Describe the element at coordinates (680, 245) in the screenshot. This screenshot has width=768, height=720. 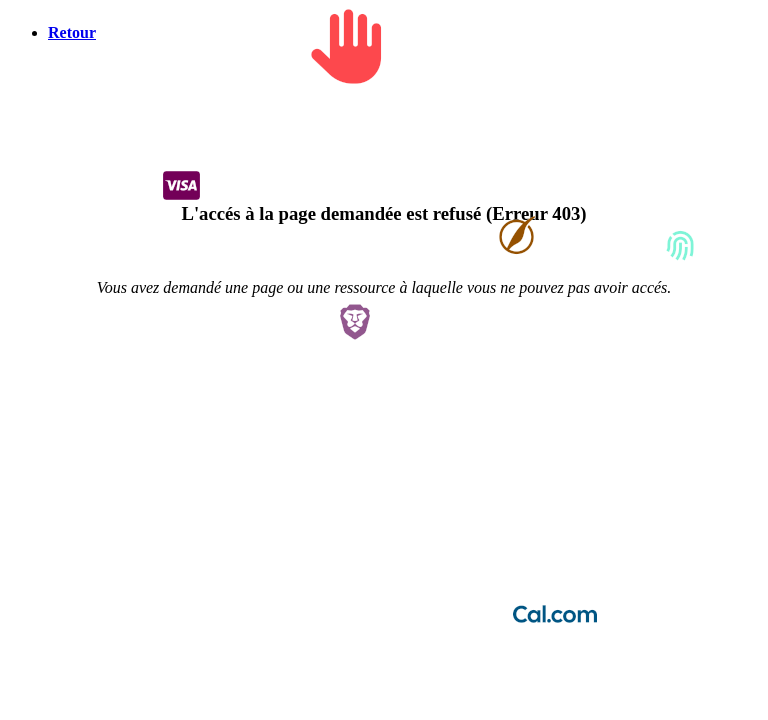
I see `authenticate using fingerprint recognition` at that location.